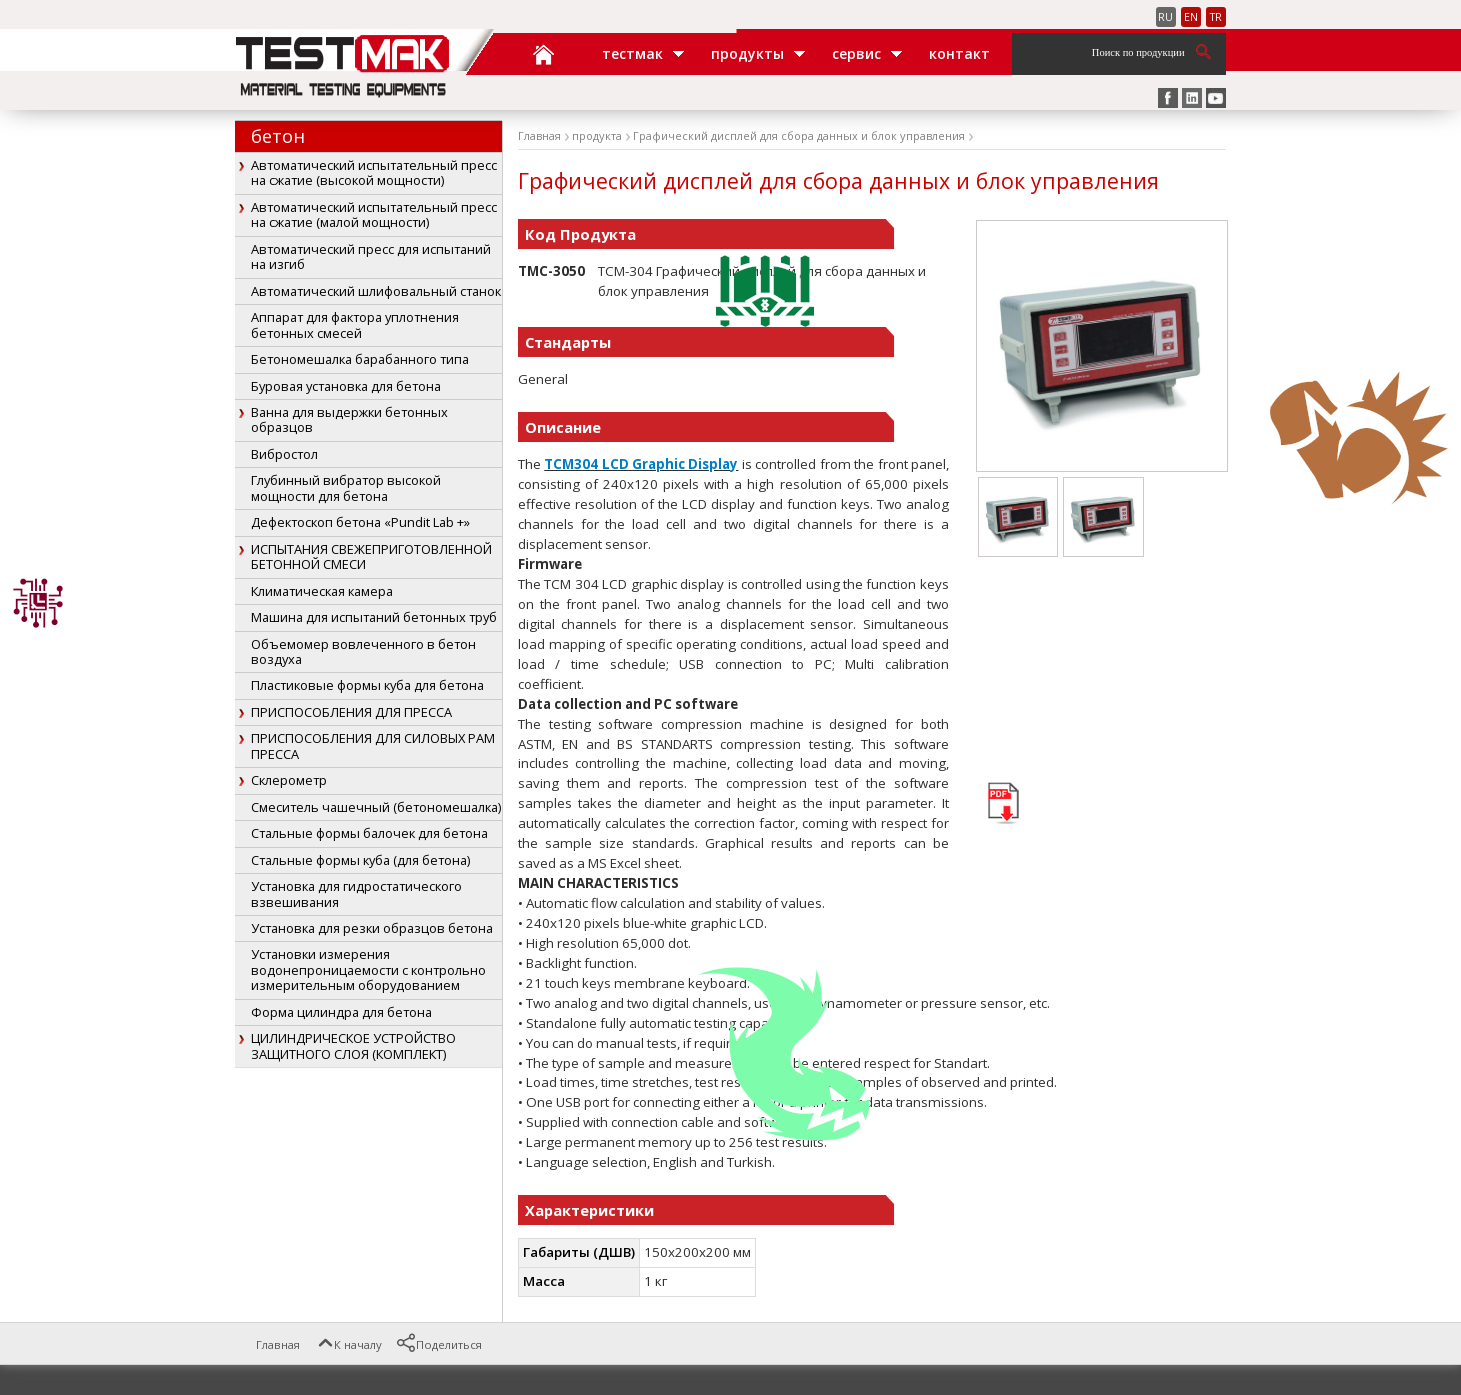 Image resolution: width=1461 pixels, height=1395 pixels. Describe the element at coordinates (783, 1054) in the screenshot. I see `friendly fire or team damage indicator` at that location.